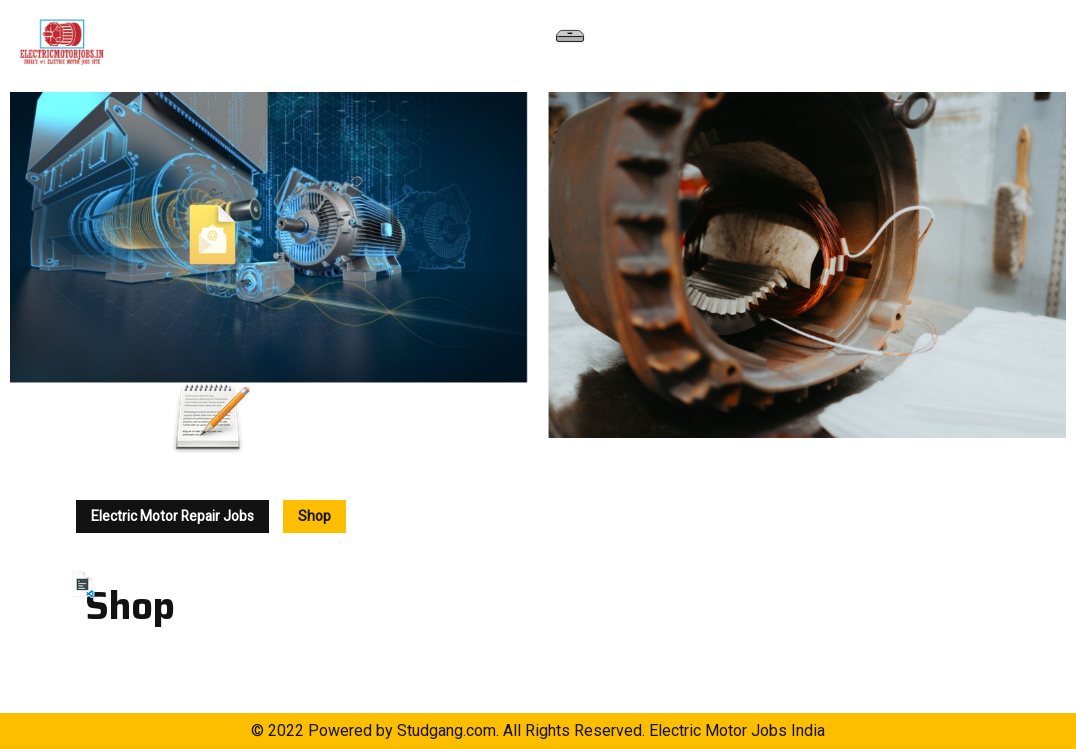  I want to click on open a shell script file in Visual Studio Code, so click(82, 584).